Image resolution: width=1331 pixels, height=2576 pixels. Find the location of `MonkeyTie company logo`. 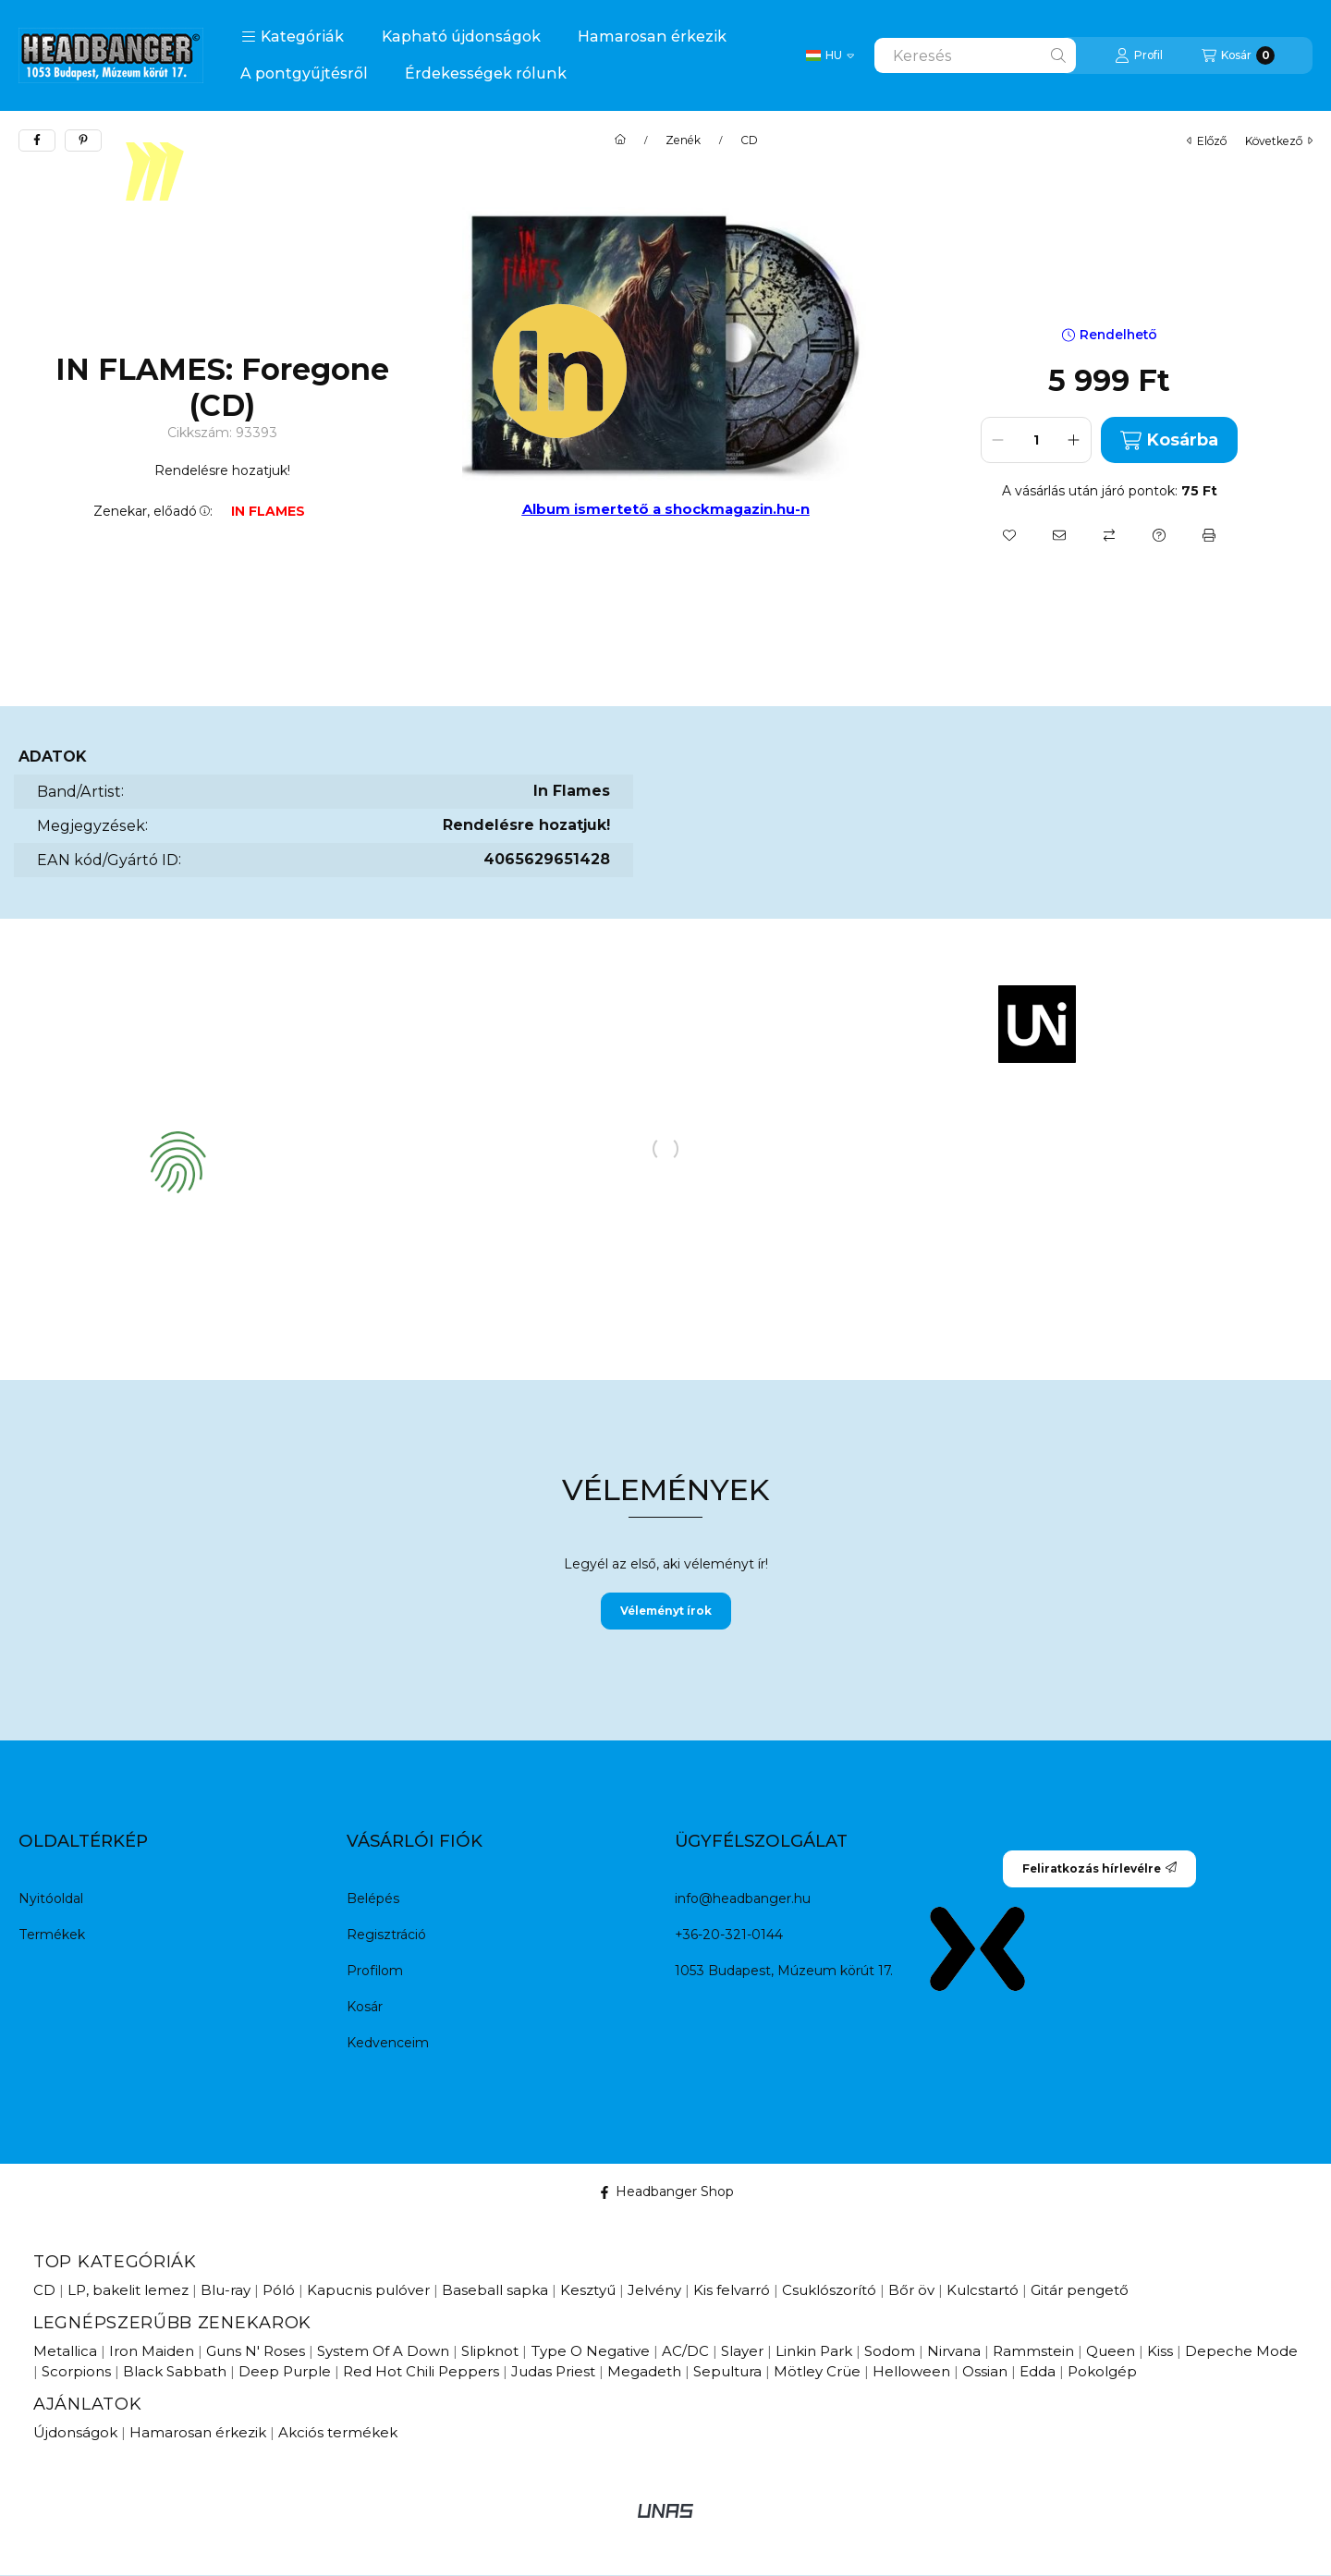

MonkeyTie company logo is located at coordinates (177, 1162).